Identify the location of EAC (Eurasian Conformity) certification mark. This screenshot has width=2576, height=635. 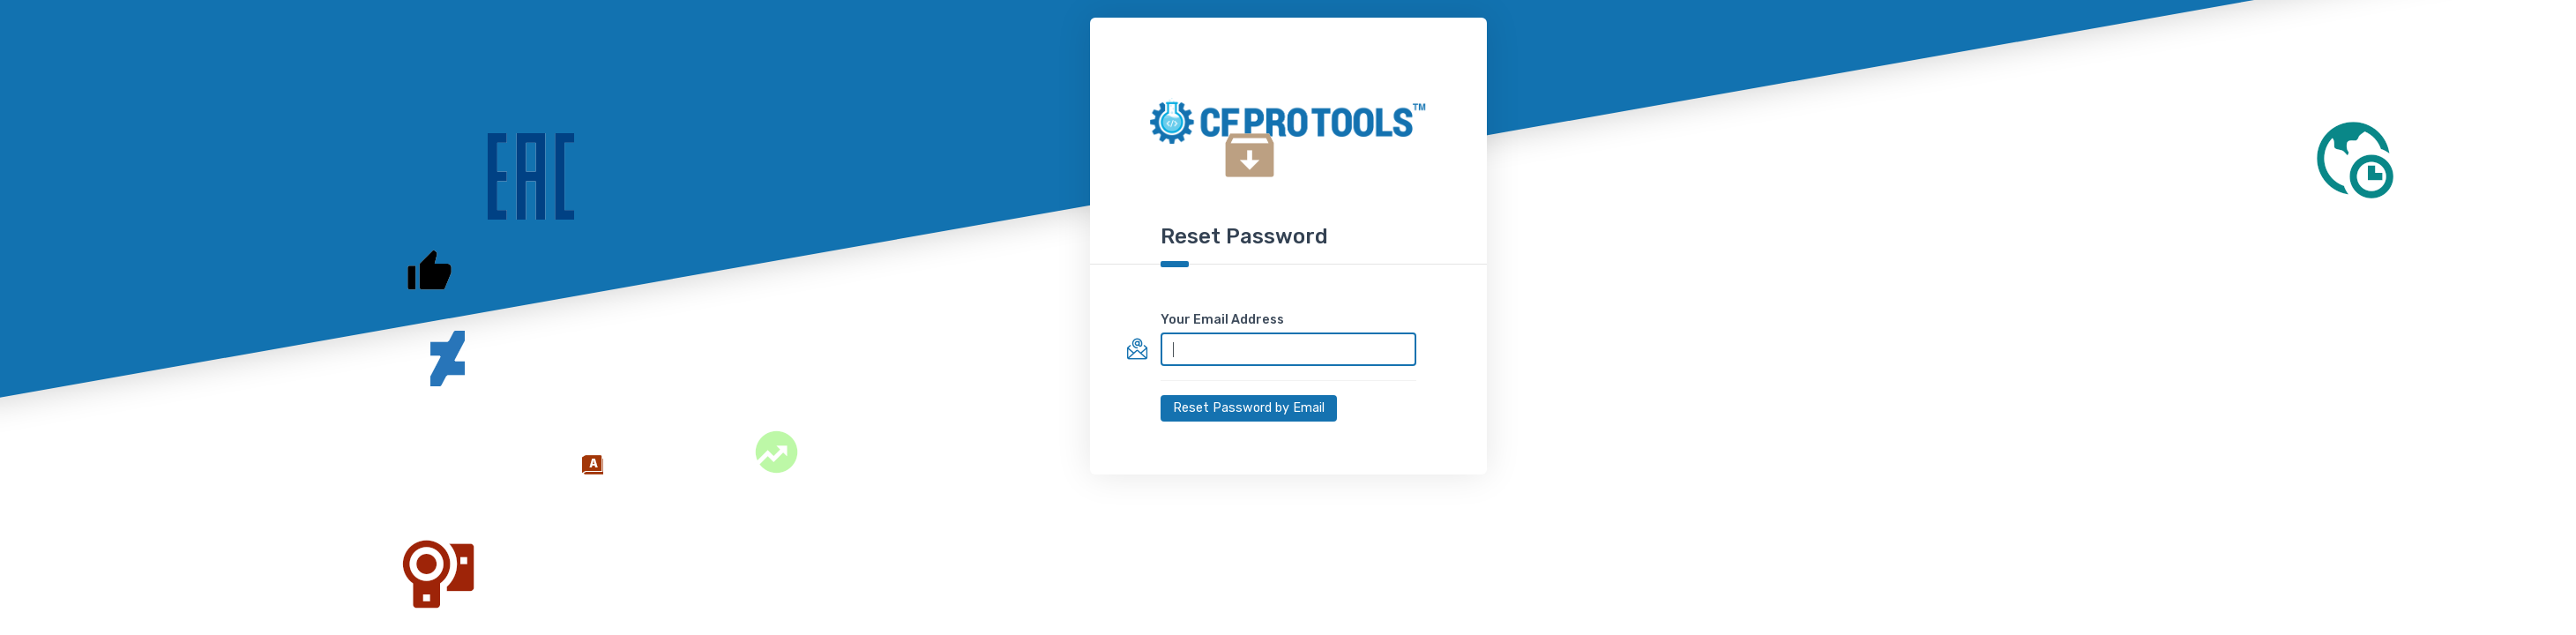
(531, 176).